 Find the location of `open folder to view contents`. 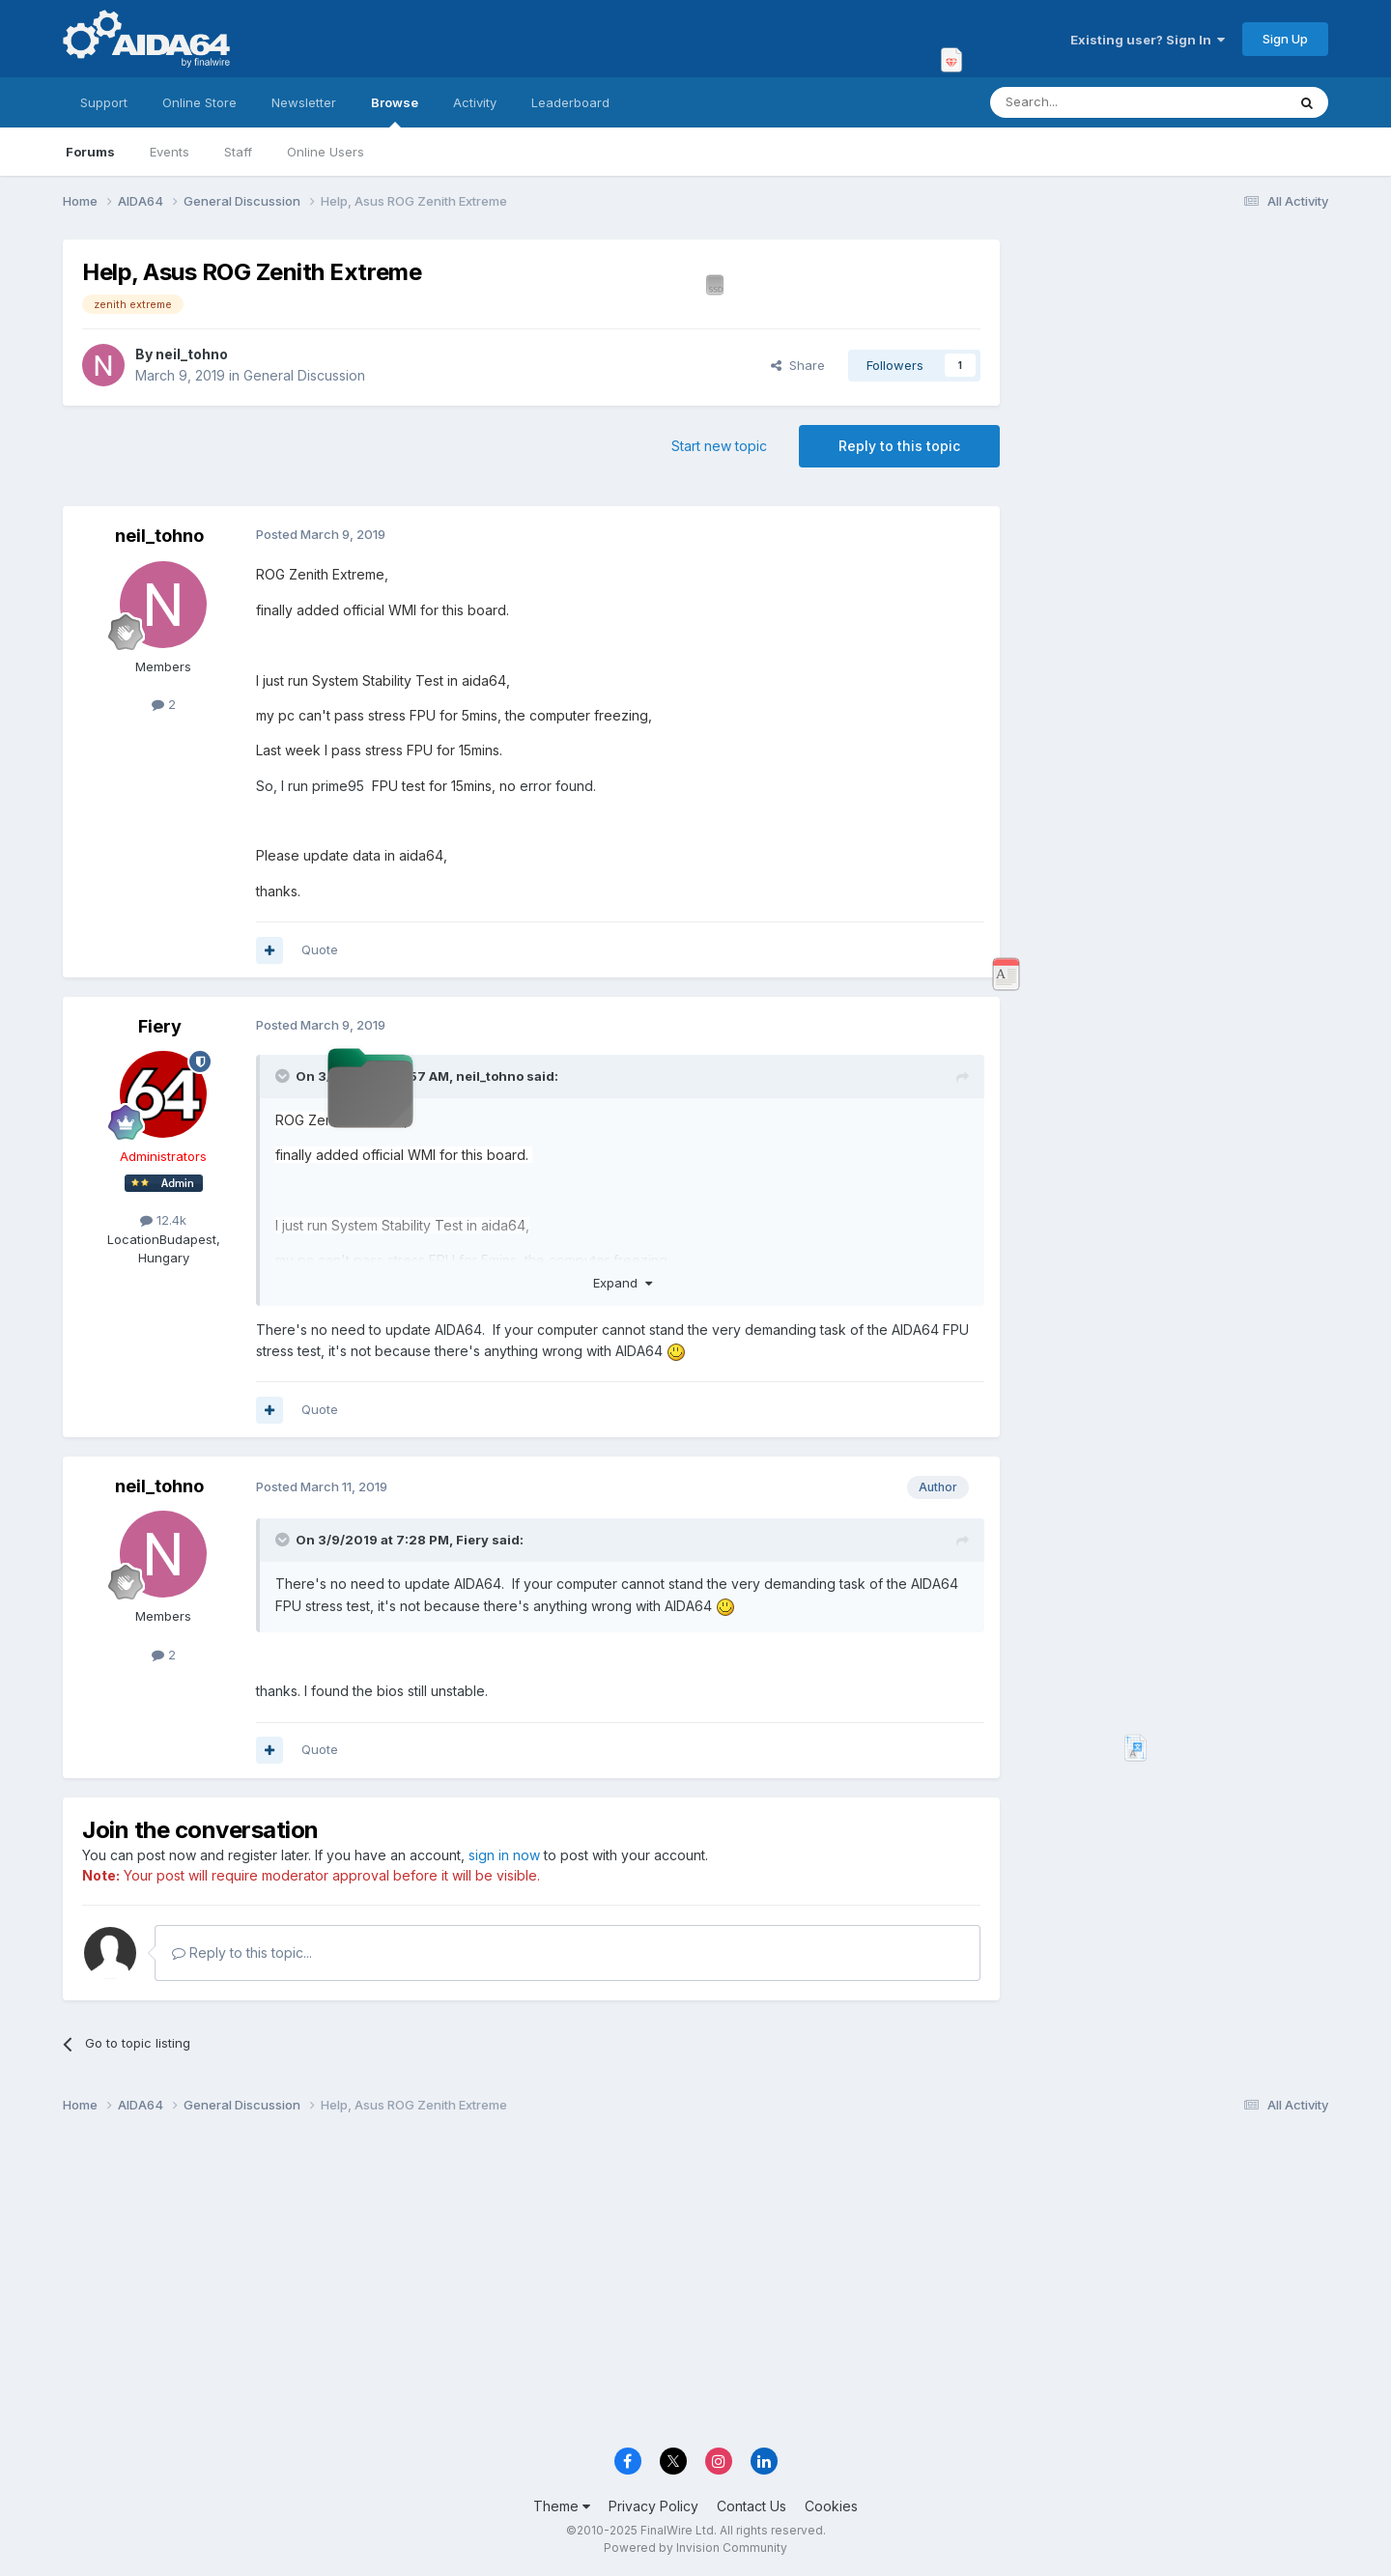

open folder to view contents is located at coordinates (370, 1088).